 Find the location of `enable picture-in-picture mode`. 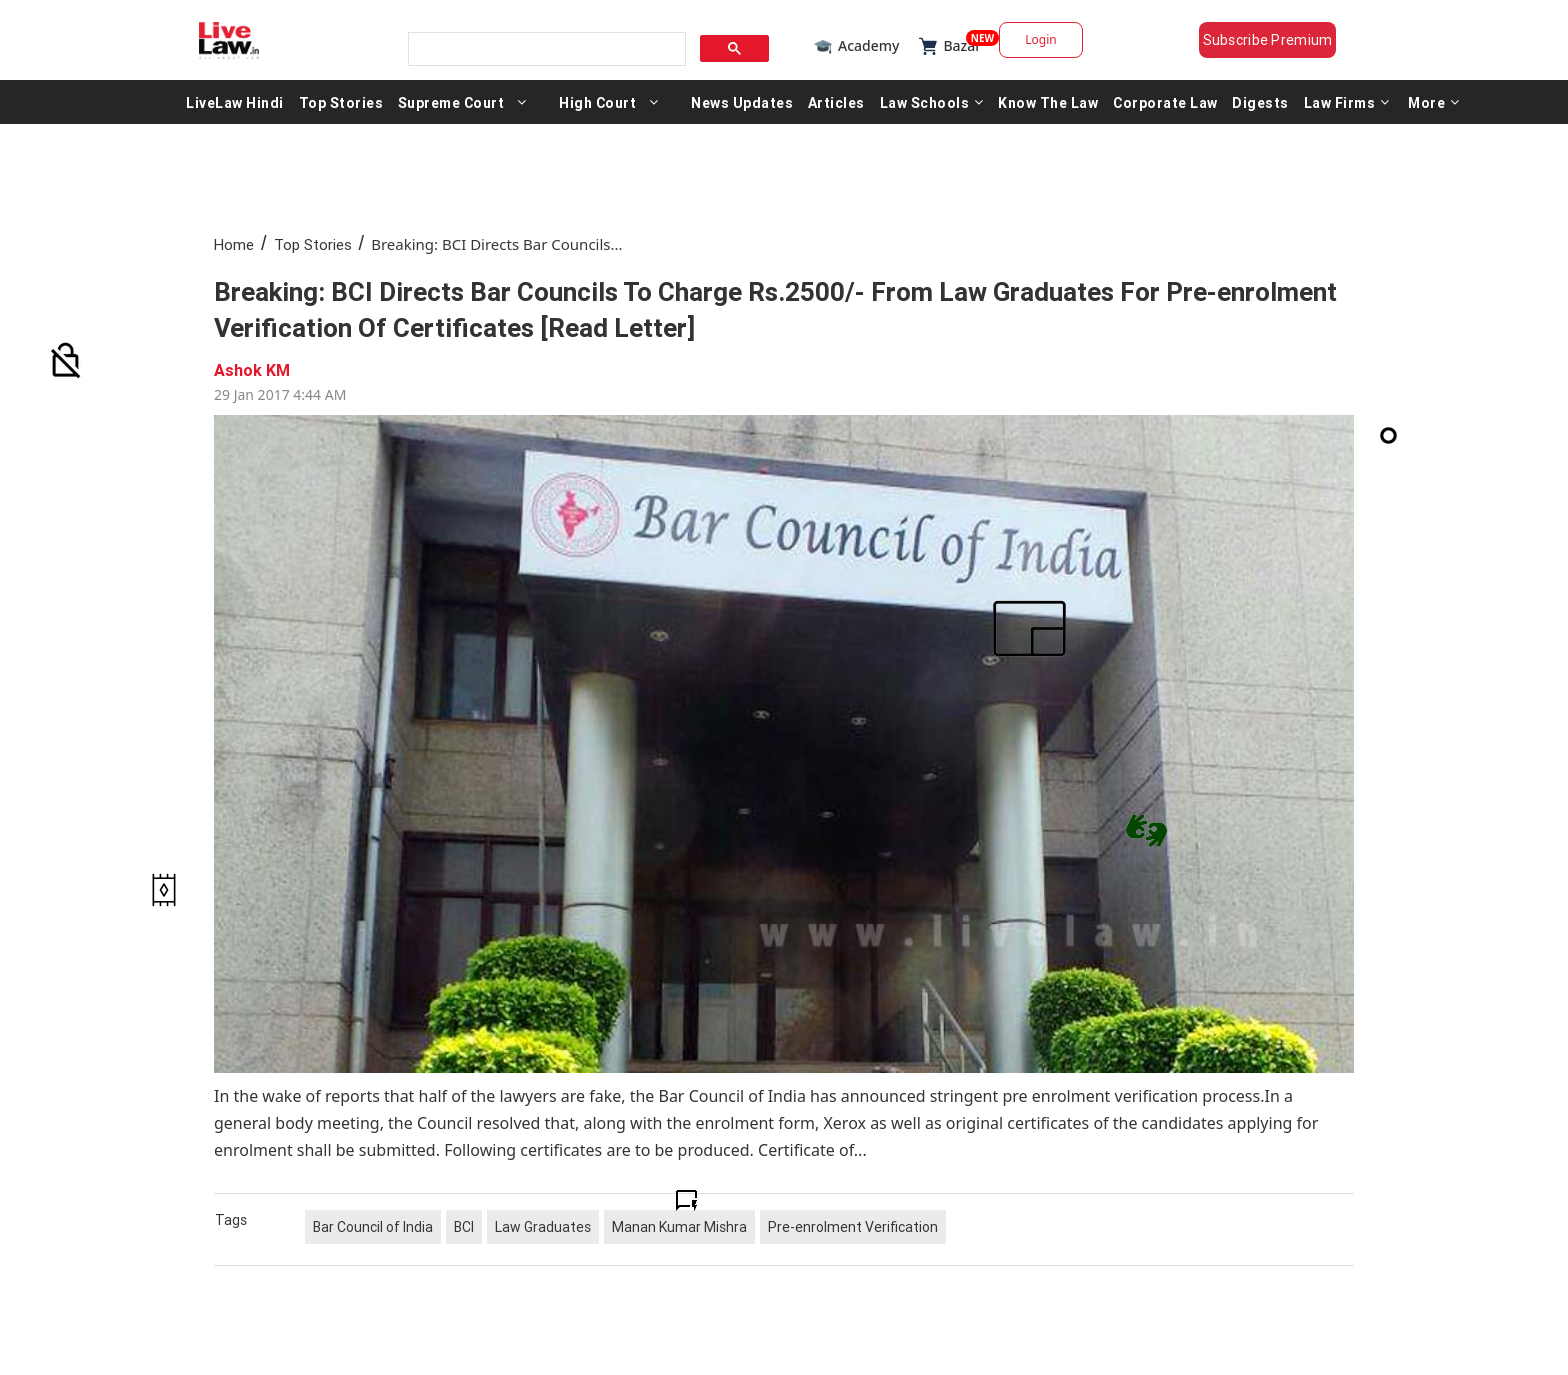

enable picture-in-picture mode is located at coordinates (1029, 628).